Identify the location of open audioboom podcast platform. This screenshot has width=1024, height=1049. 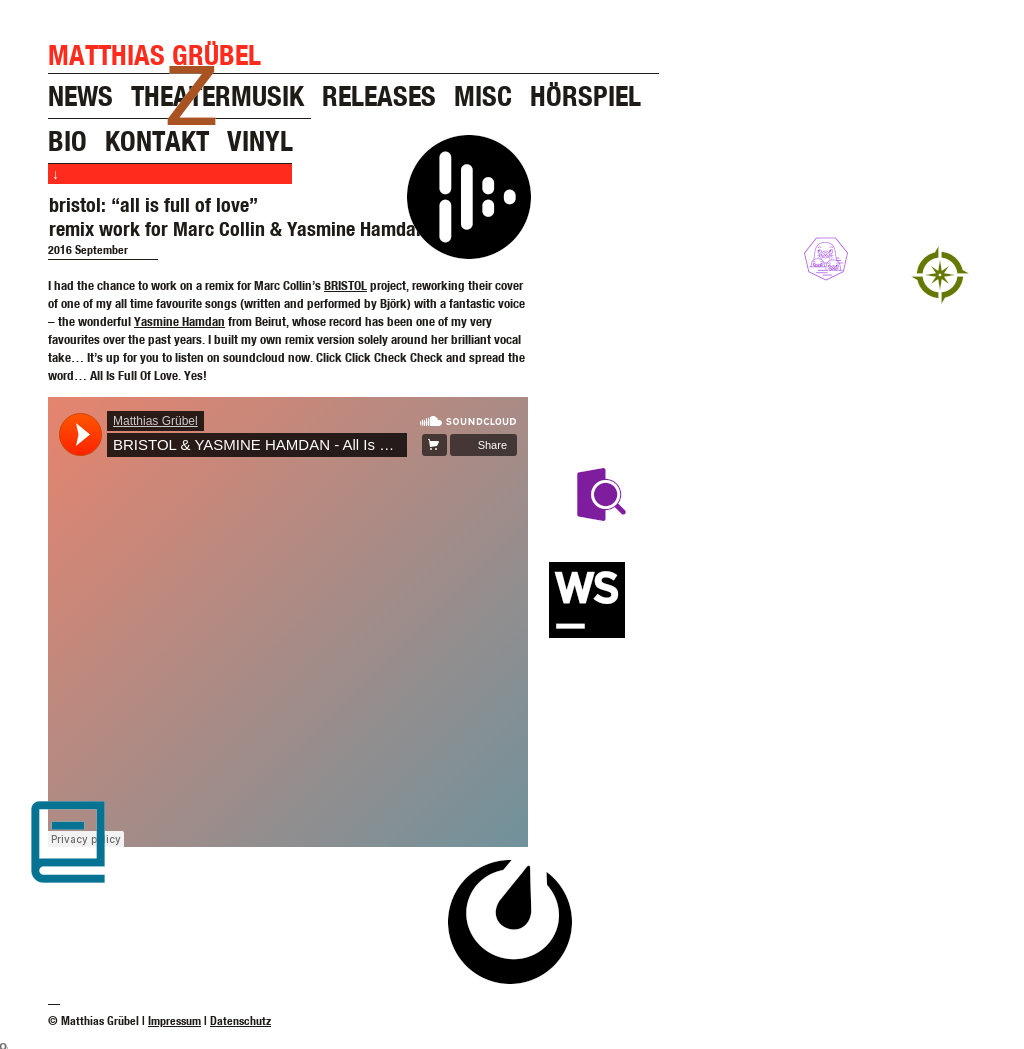
(469, 197).